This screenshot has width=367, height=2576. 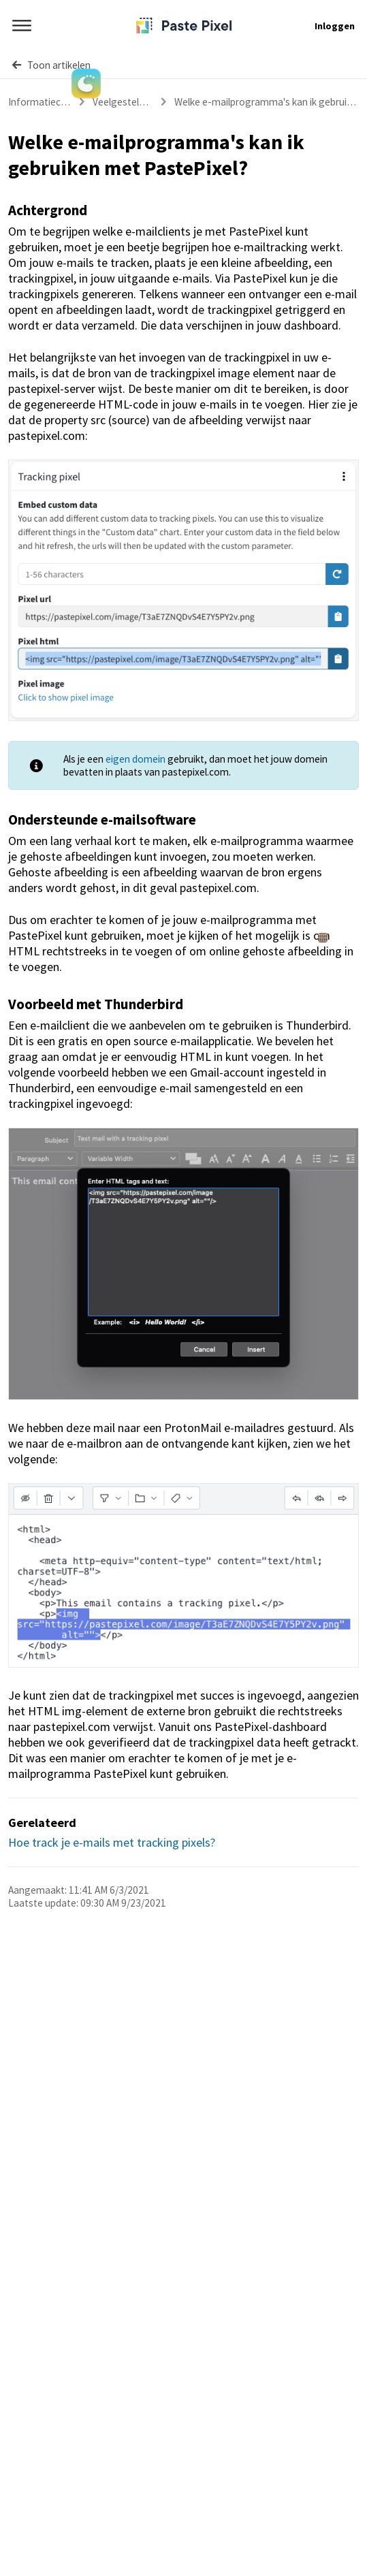 I want to click on open the plasma desktop environment app, so click(x=86, y=83).